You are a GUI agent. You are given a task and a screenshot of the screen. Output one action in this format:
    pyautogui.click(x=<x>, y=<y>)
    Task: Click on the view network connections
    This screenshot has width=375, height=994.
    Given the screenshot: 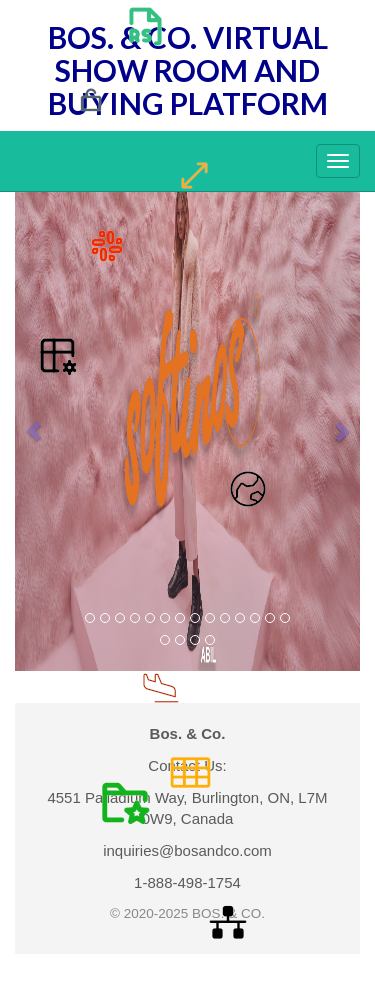 What is the action you would take?
    pyautogui.click(x=228, y=923)
    